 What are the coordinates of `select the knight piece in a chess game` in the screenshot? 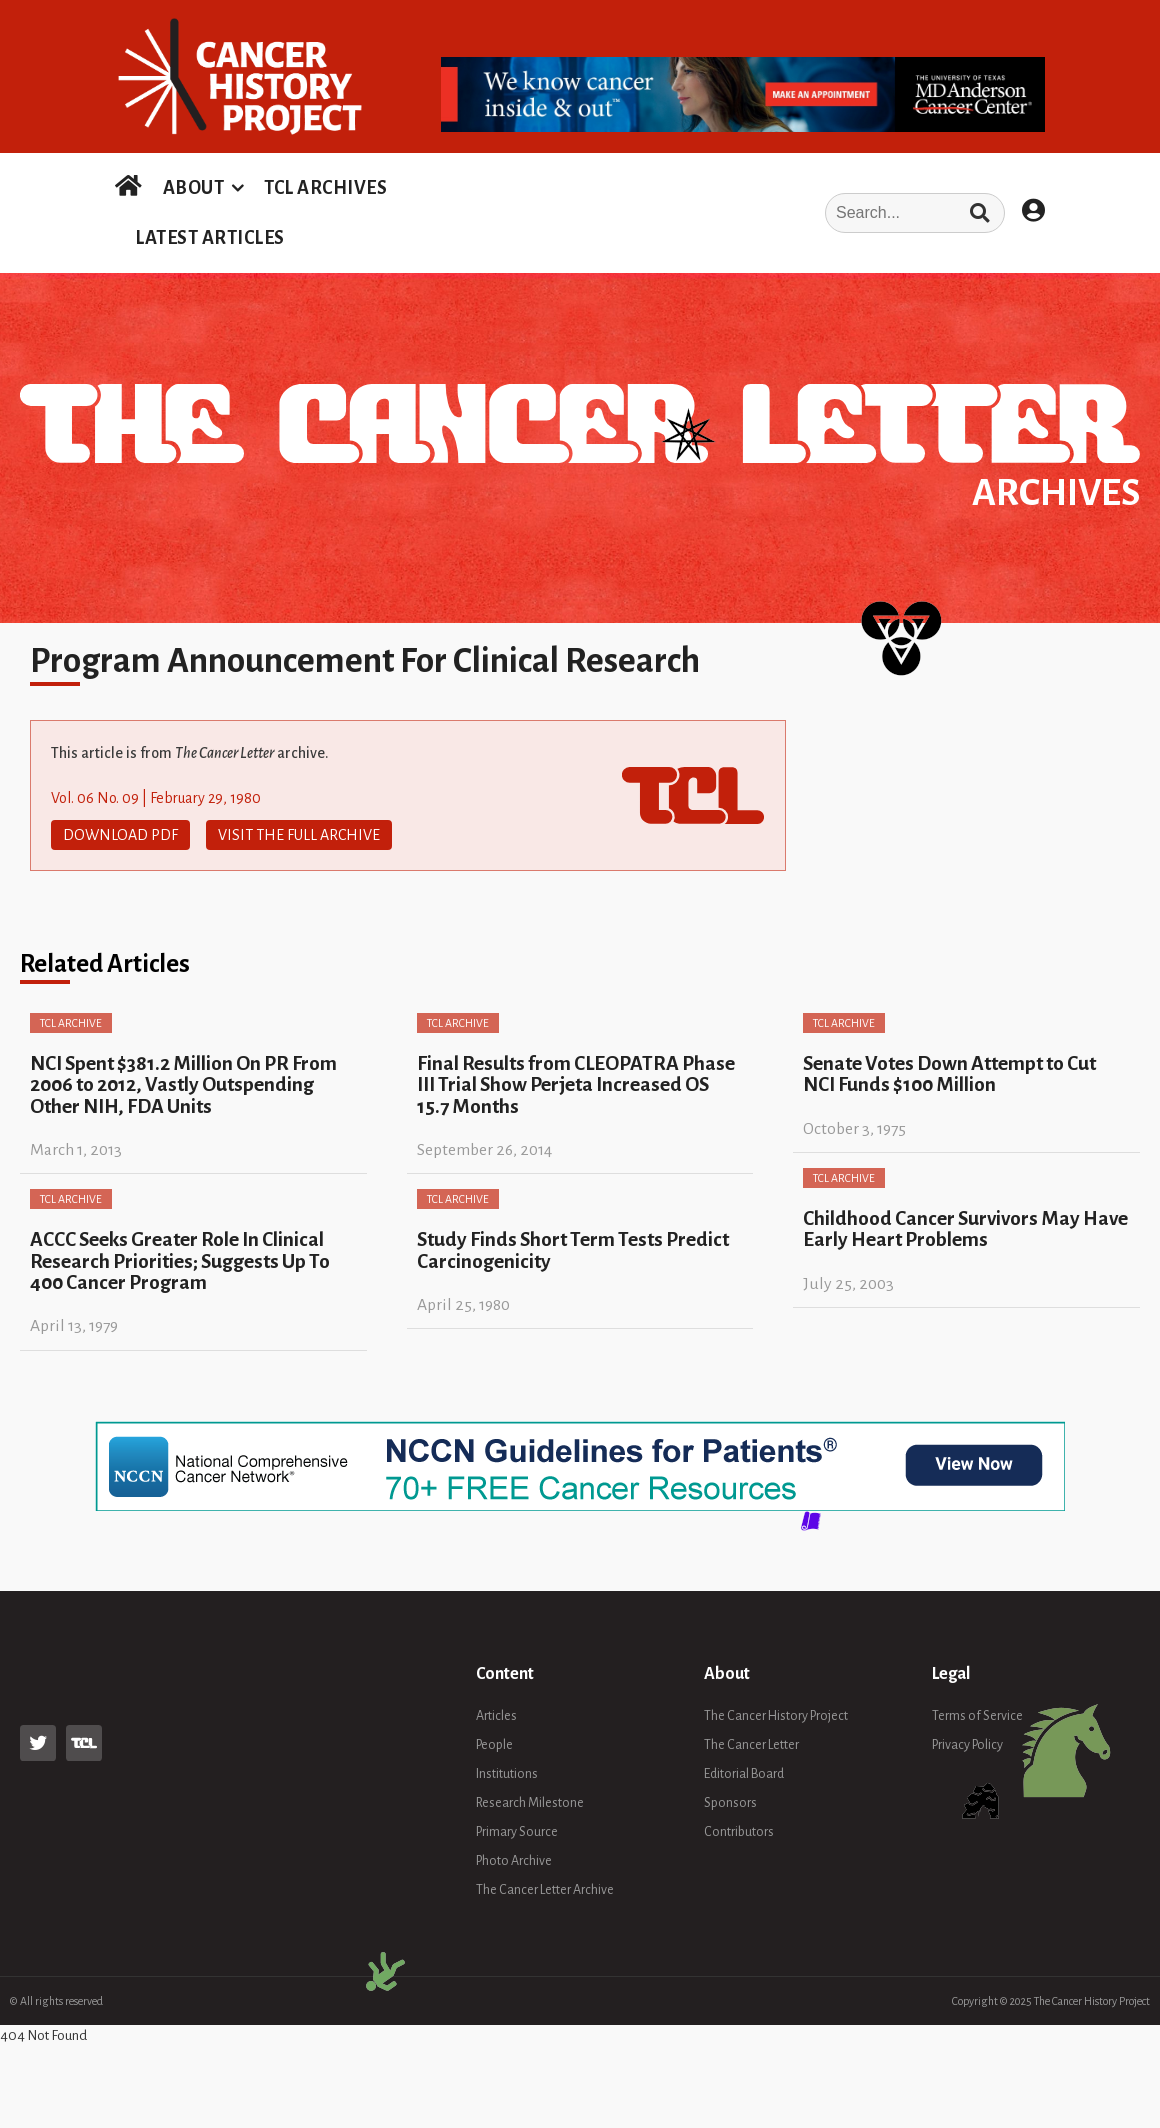 It's located at (1069, 1751).